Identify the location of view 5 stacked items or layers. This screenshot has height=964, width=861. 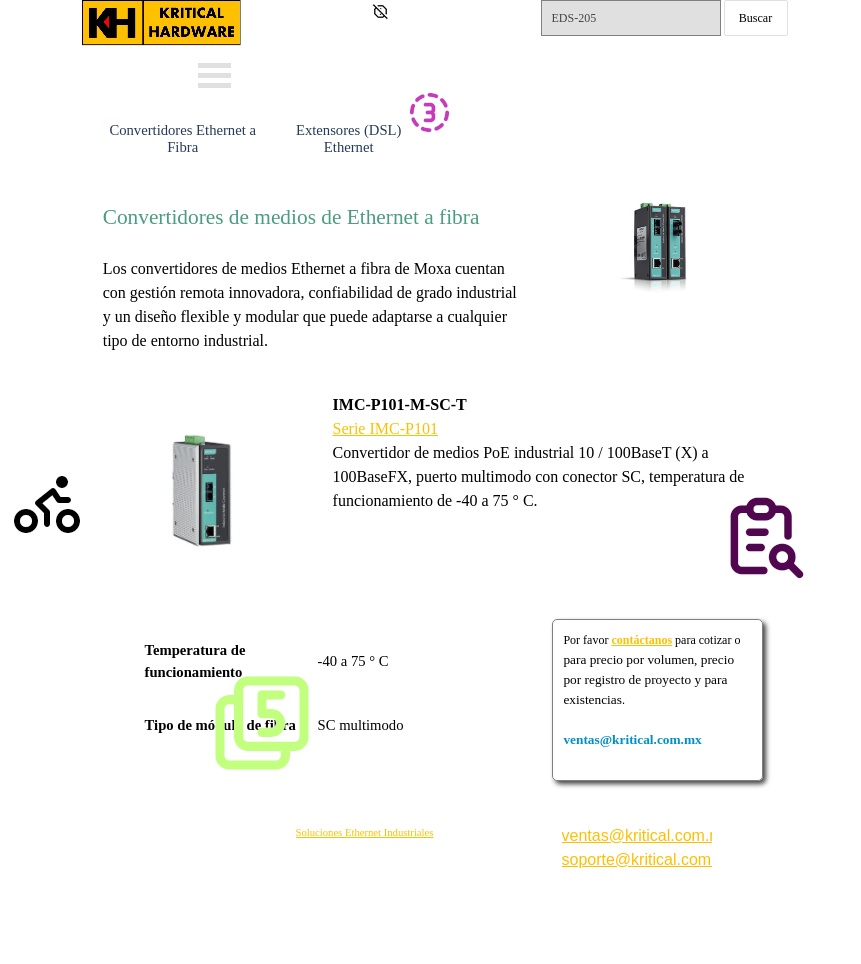
(262, 723).